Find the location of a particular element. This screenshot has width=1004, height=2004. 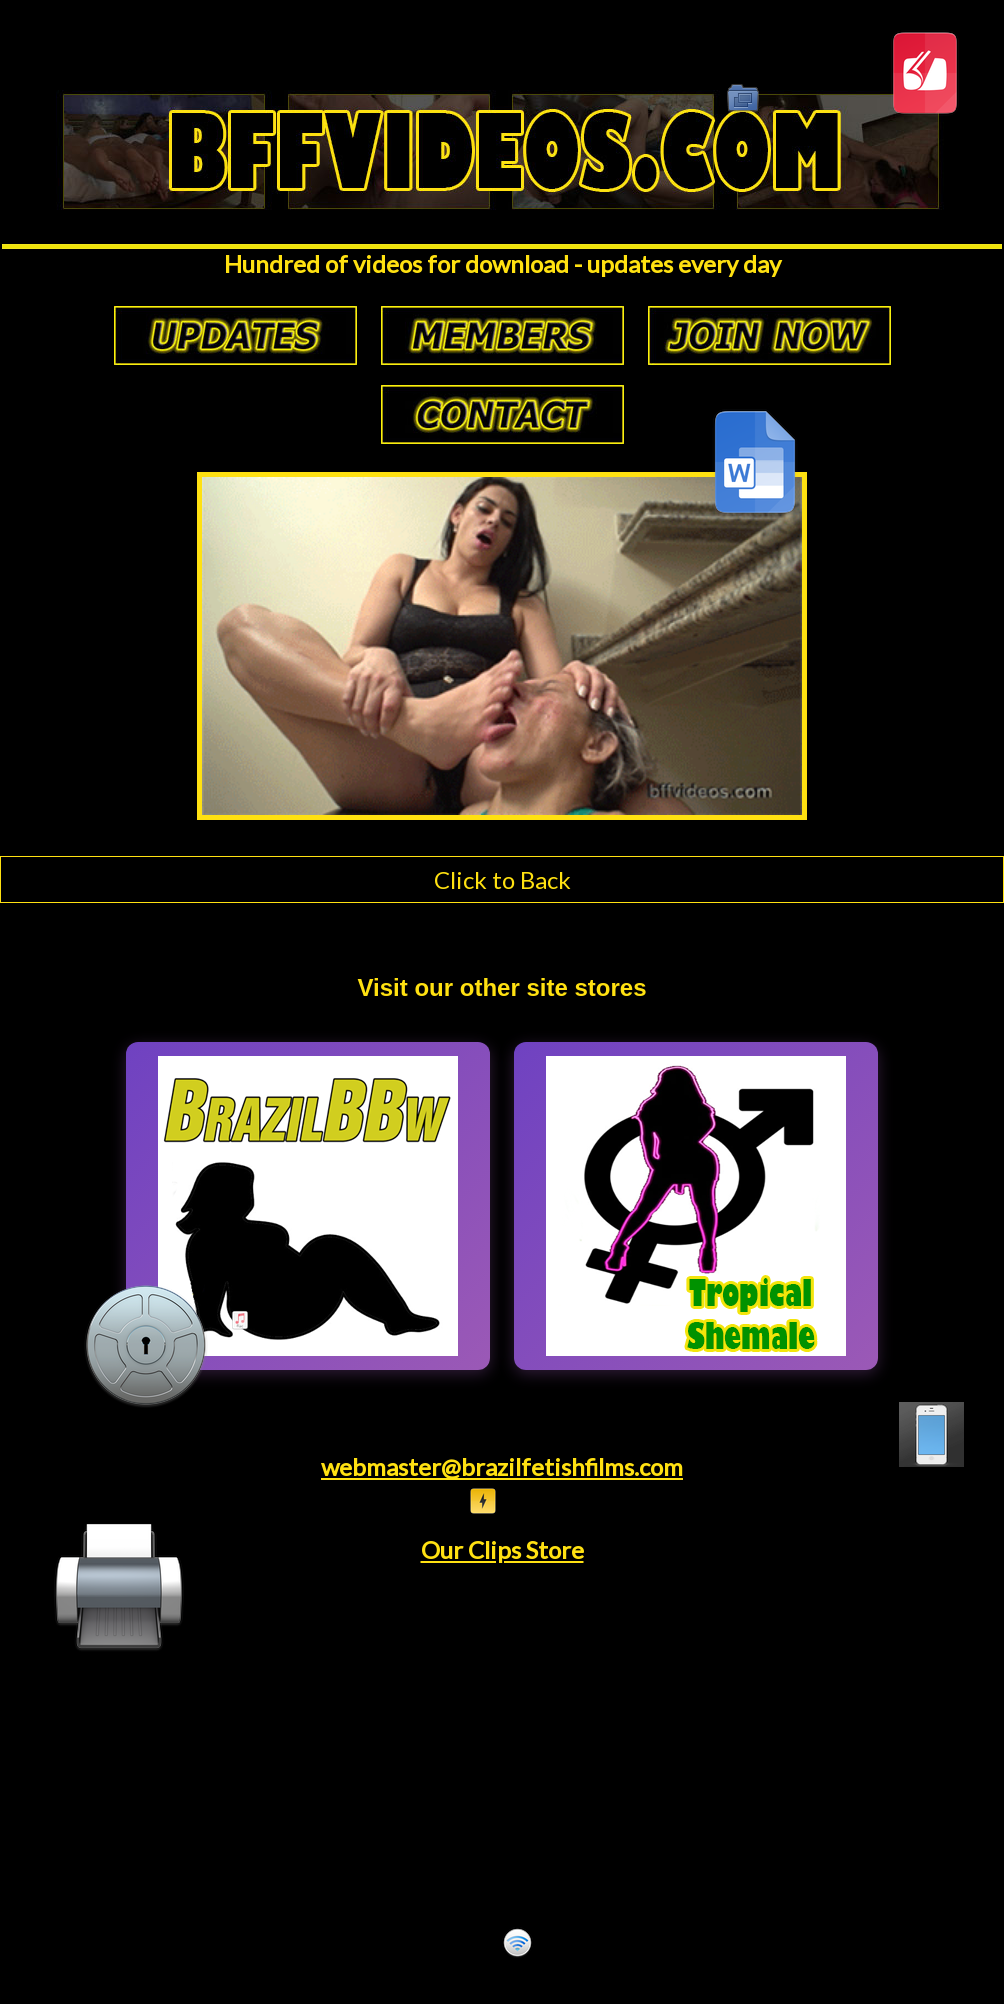

access media library content folder is located at coordinates (743, 98).